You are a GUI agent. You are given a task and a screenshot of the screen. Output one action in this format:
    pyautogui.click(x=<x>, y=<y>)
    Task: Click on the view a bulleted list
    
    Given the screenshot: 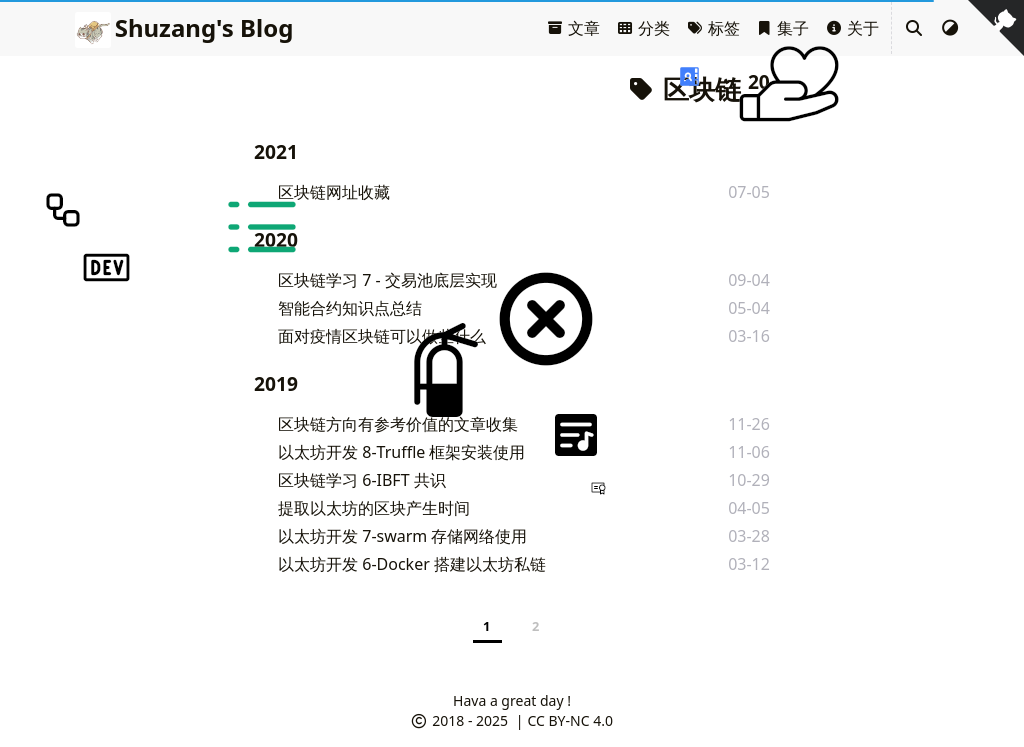 What is the action you would take?
    pyautogui.click(x=262, y=227)
    